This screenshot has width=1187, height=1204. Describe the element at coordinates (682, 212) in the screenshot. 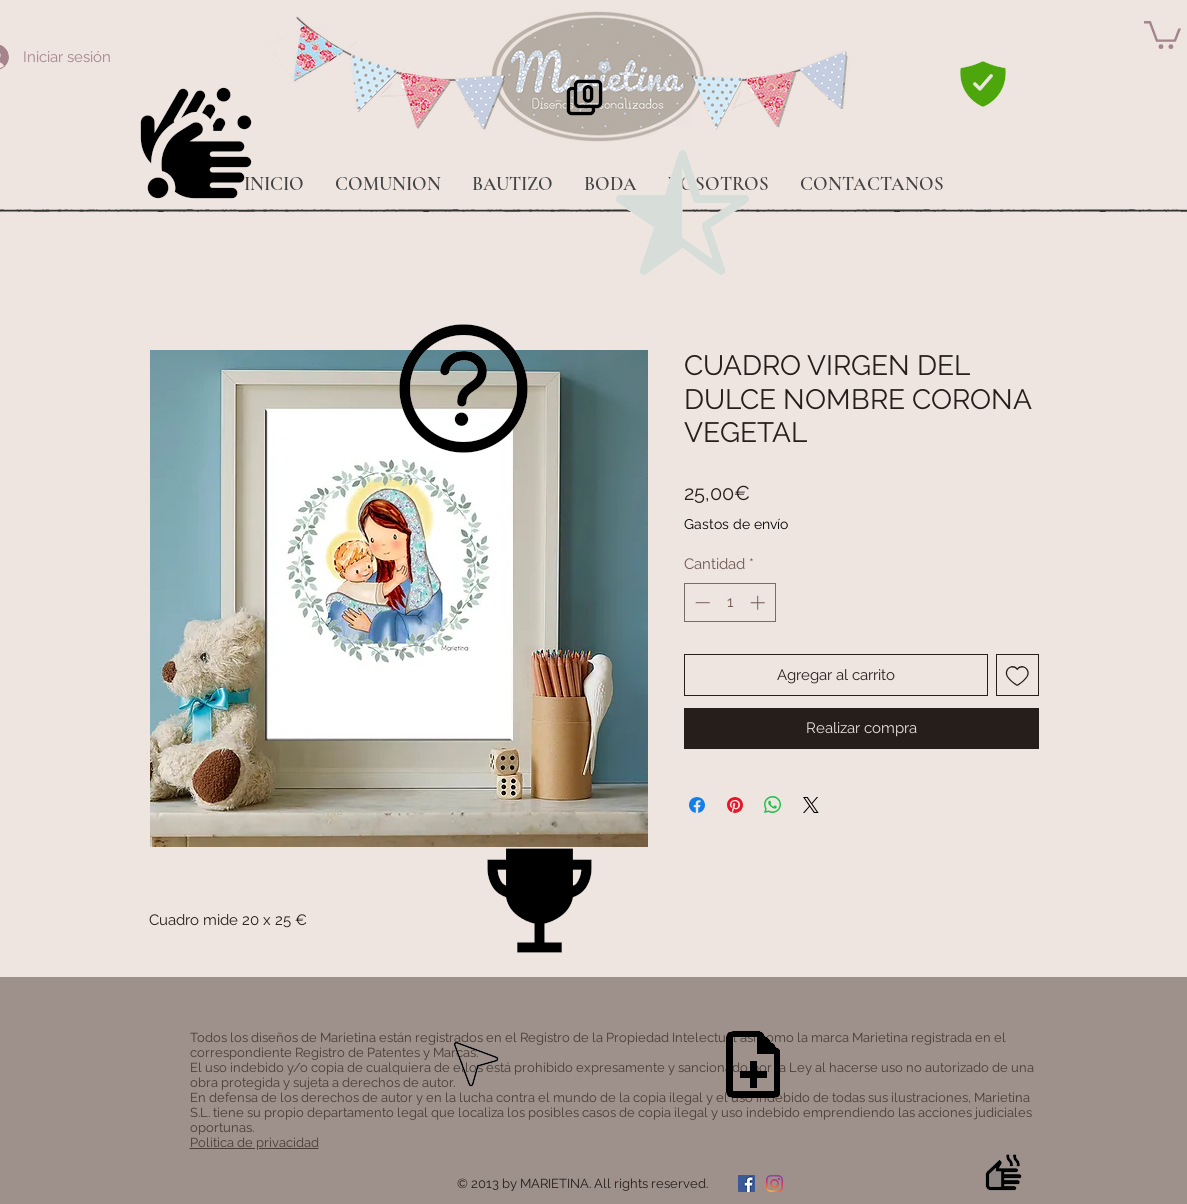

I see `indicates a partial or half-star rating` at that location.